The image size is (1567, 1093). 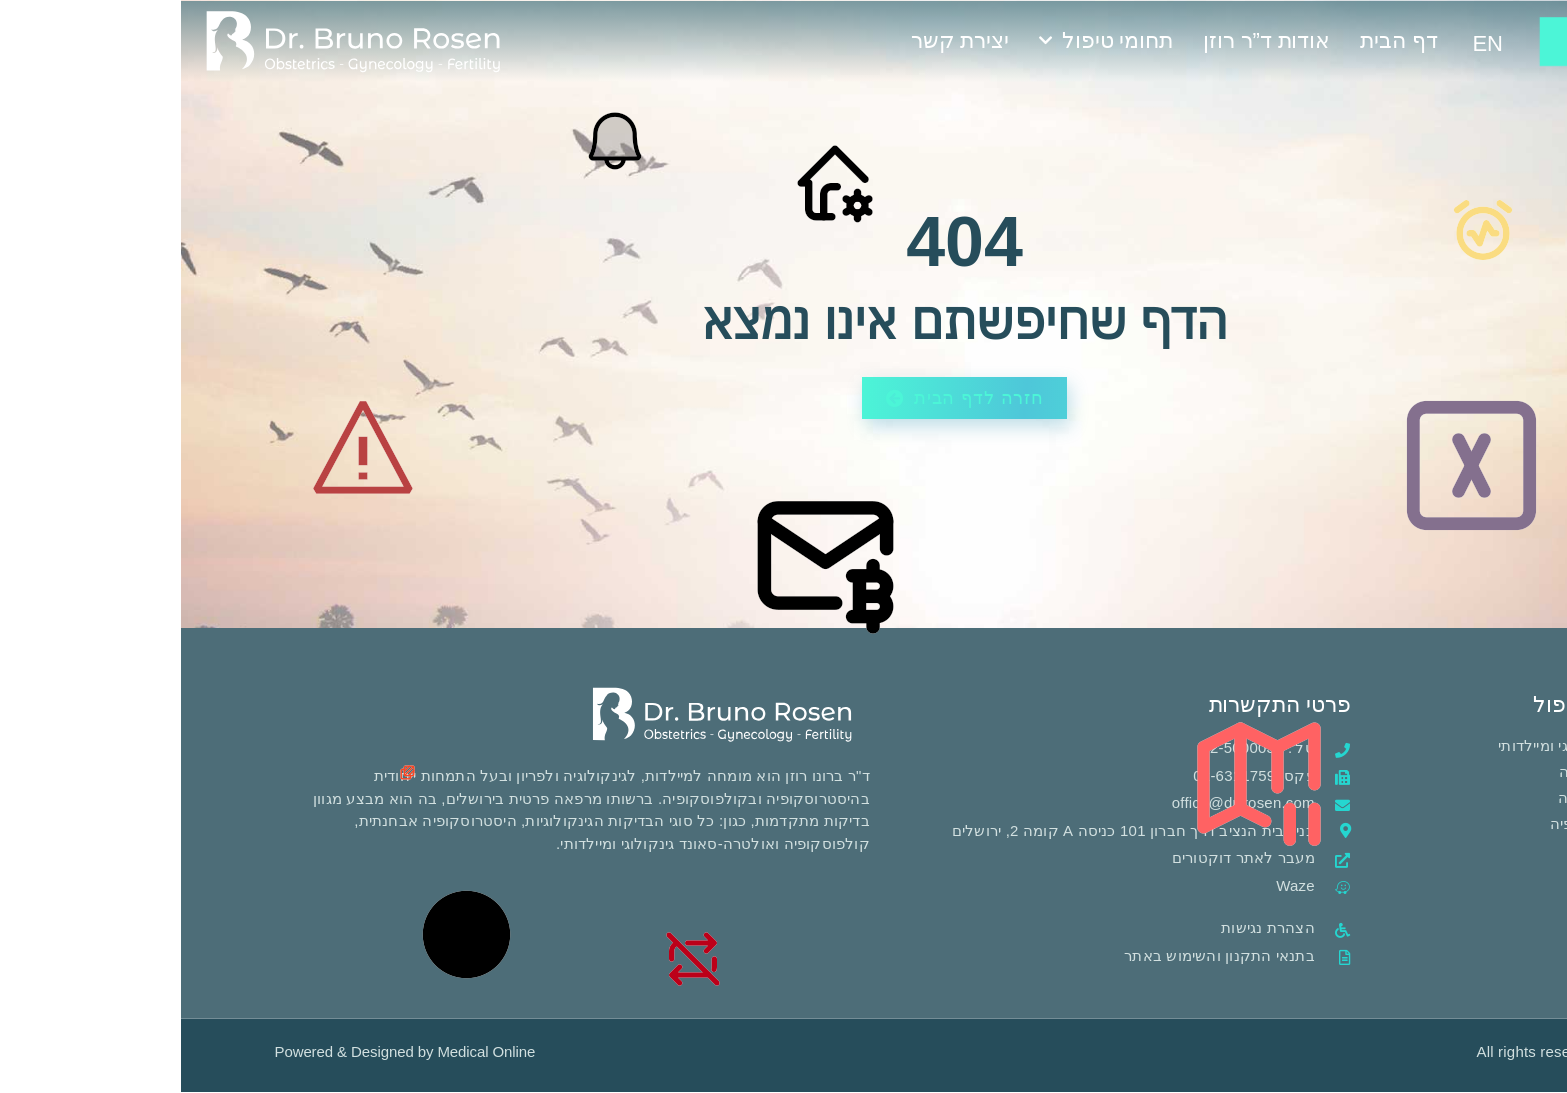 What do you see at coordinates (466, 934) in the screenshot?
I see `unselected radio button or toggle option` at bounding box center [466, 934].